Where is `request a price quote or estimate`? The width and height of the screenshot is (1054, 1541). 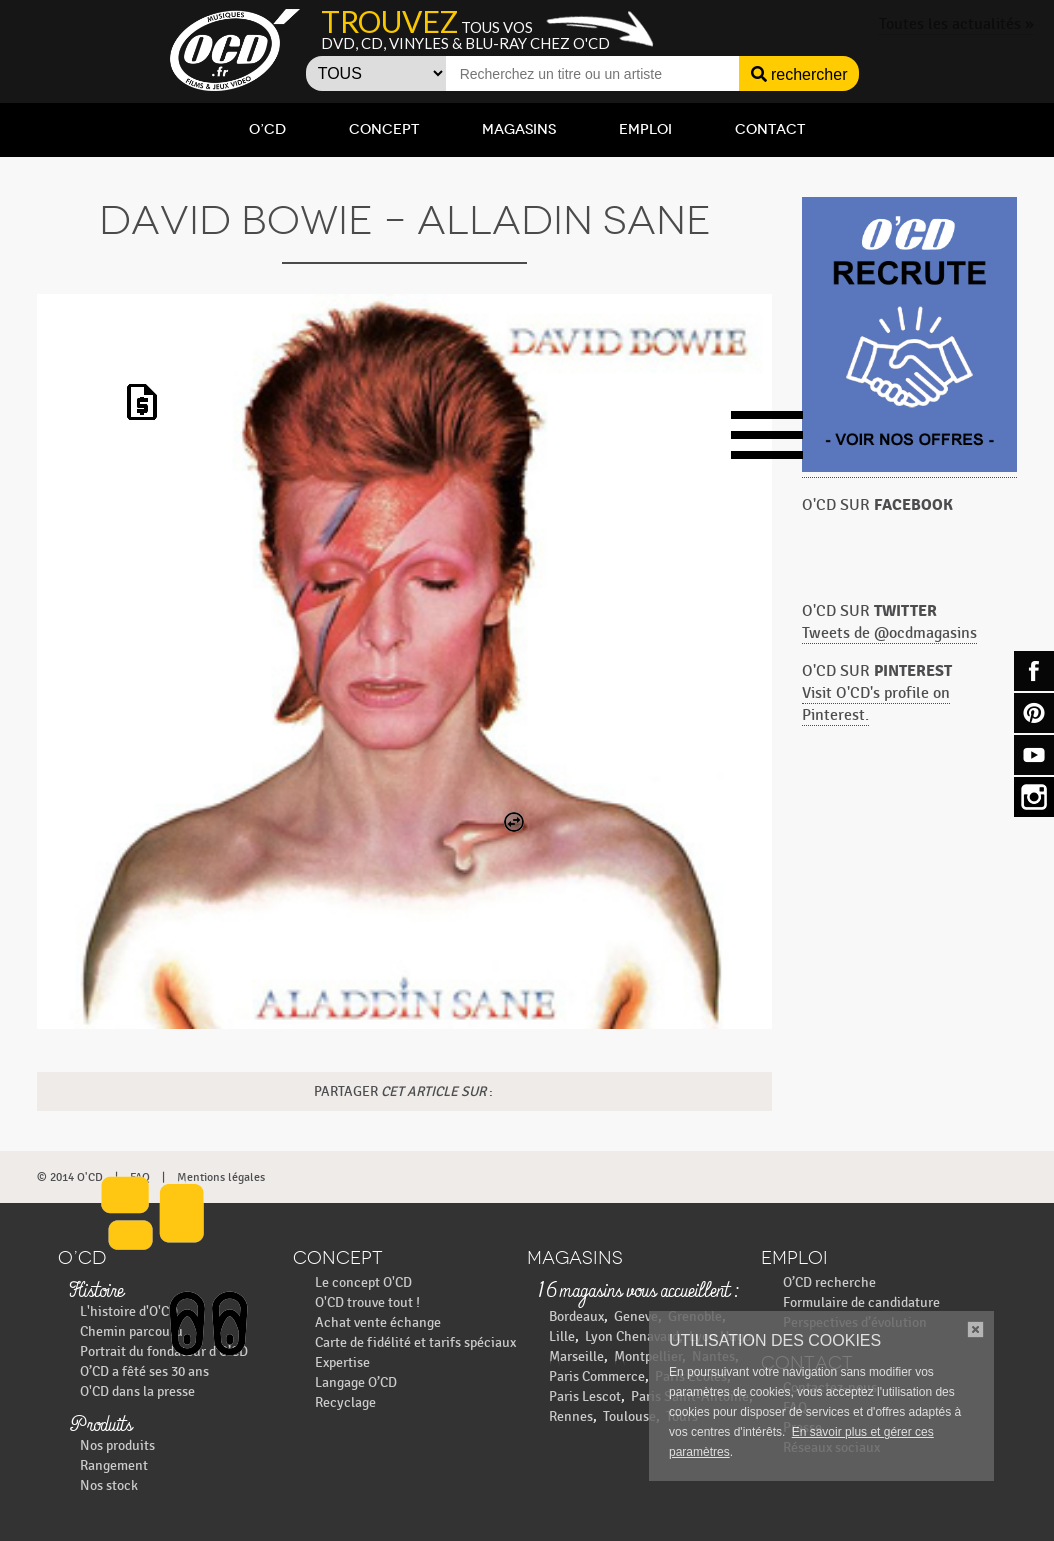
request a price quote or estimate is located at coordinates (142, 402).